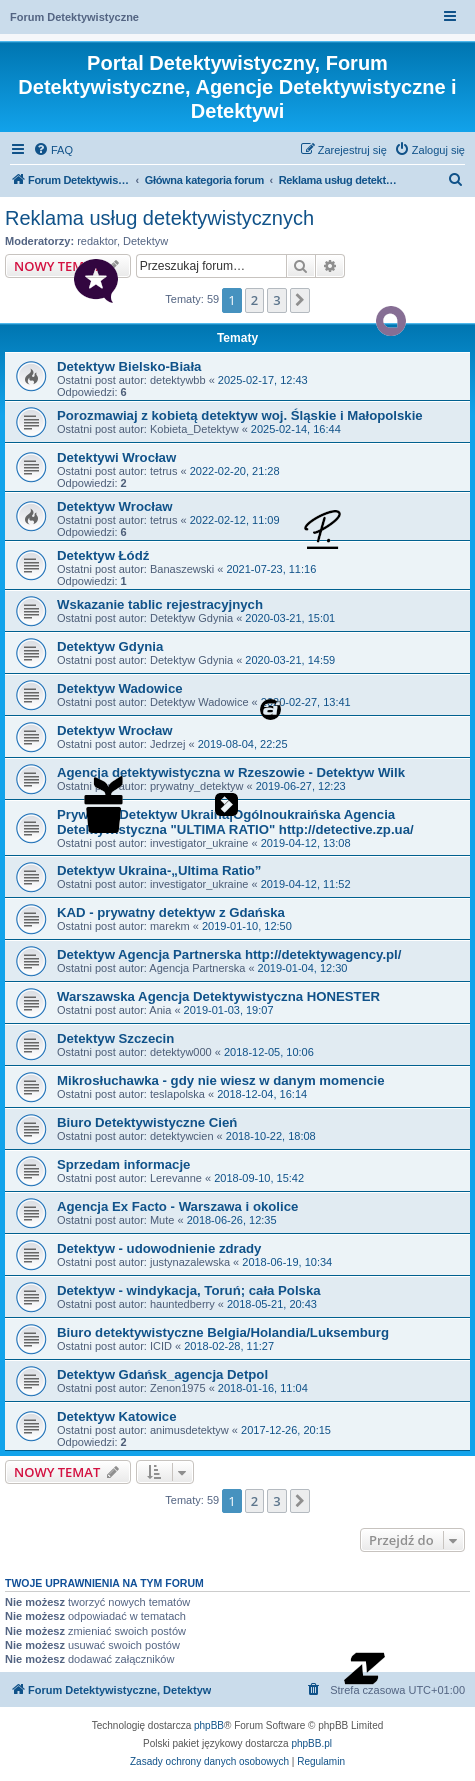  What do you see at coordinates (322, 529) in the screenshot?
I see `open personio HR management app` at bounding box center [322, 529].